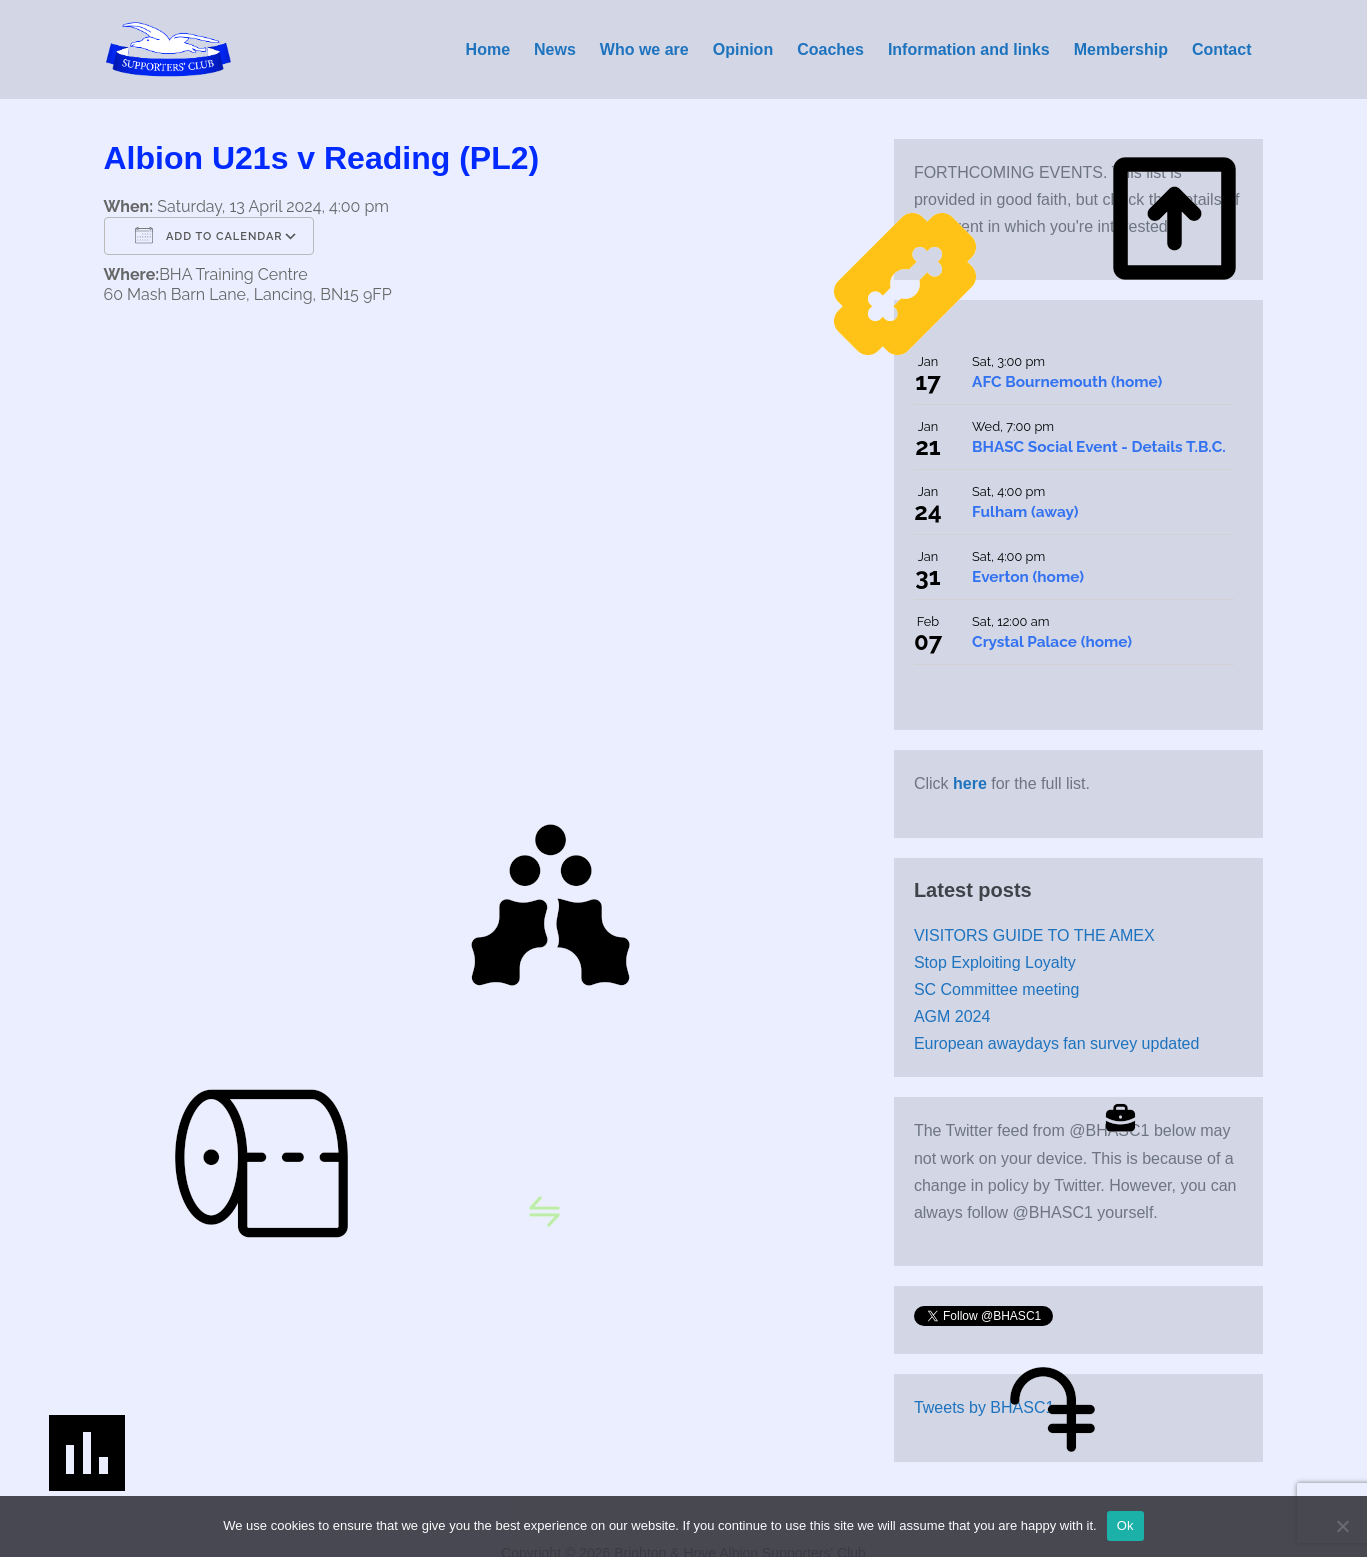 This screenshot has width=1367, height=1557. What do you see at coordinates (1174, 218) in the screenshot?
I see `upload a file or document` at bounding box center [1174, 218].